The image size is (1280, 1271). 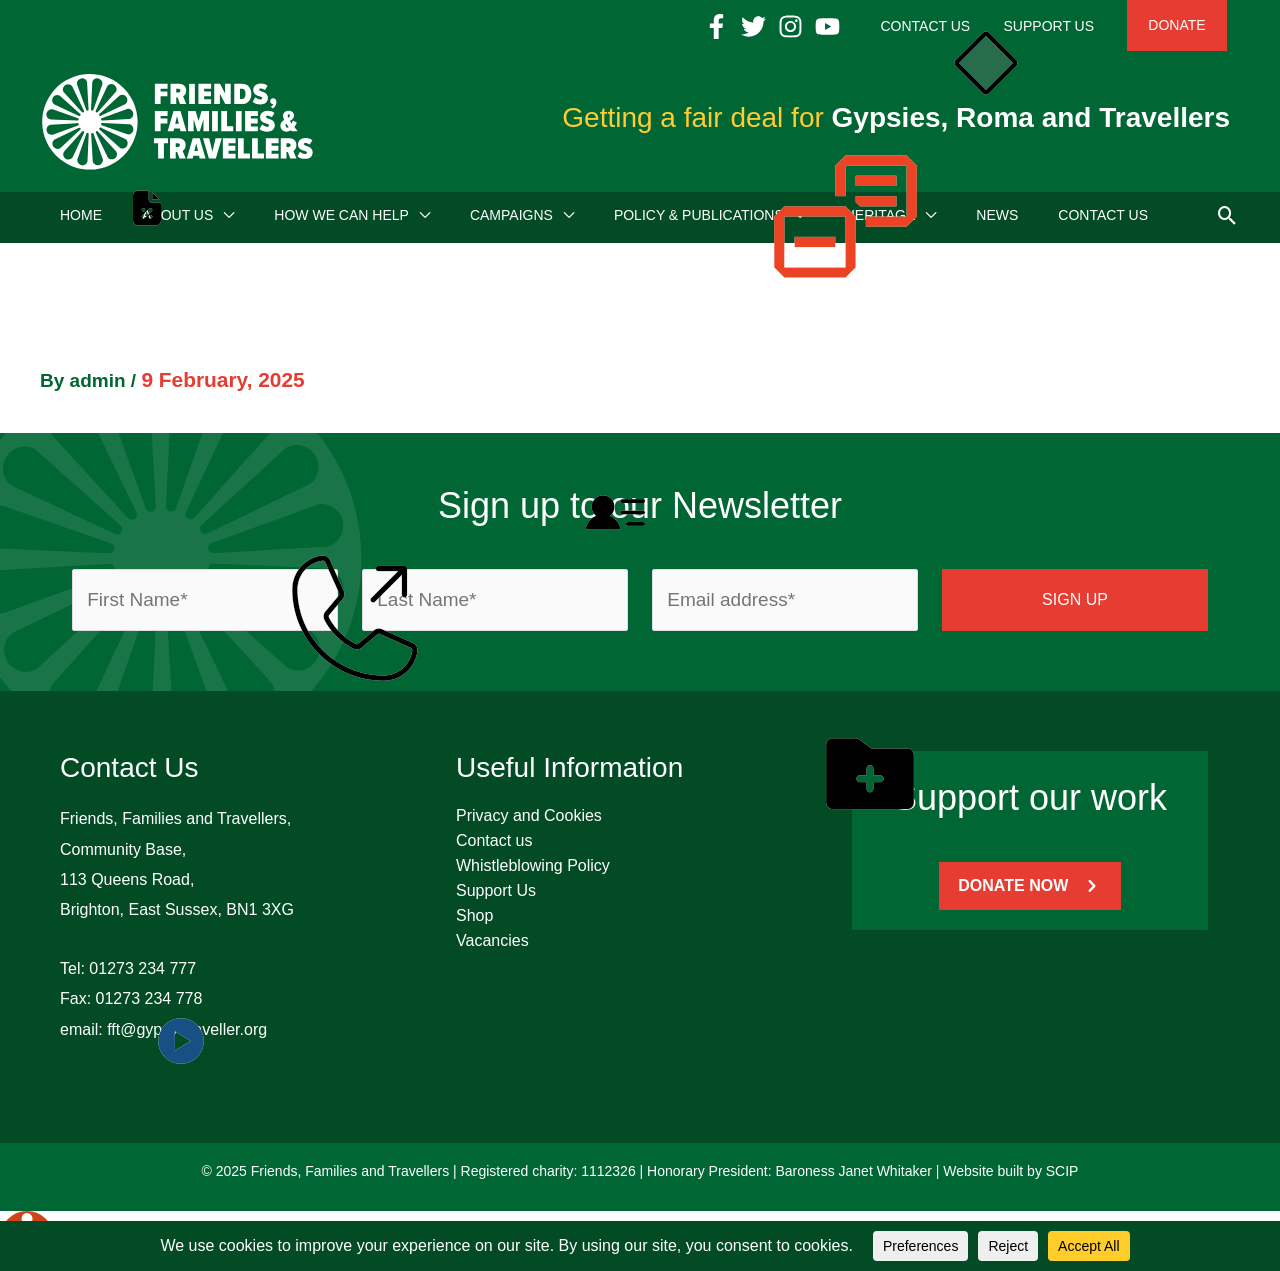 I want to click on play media content, so click(x=181, y=1041).